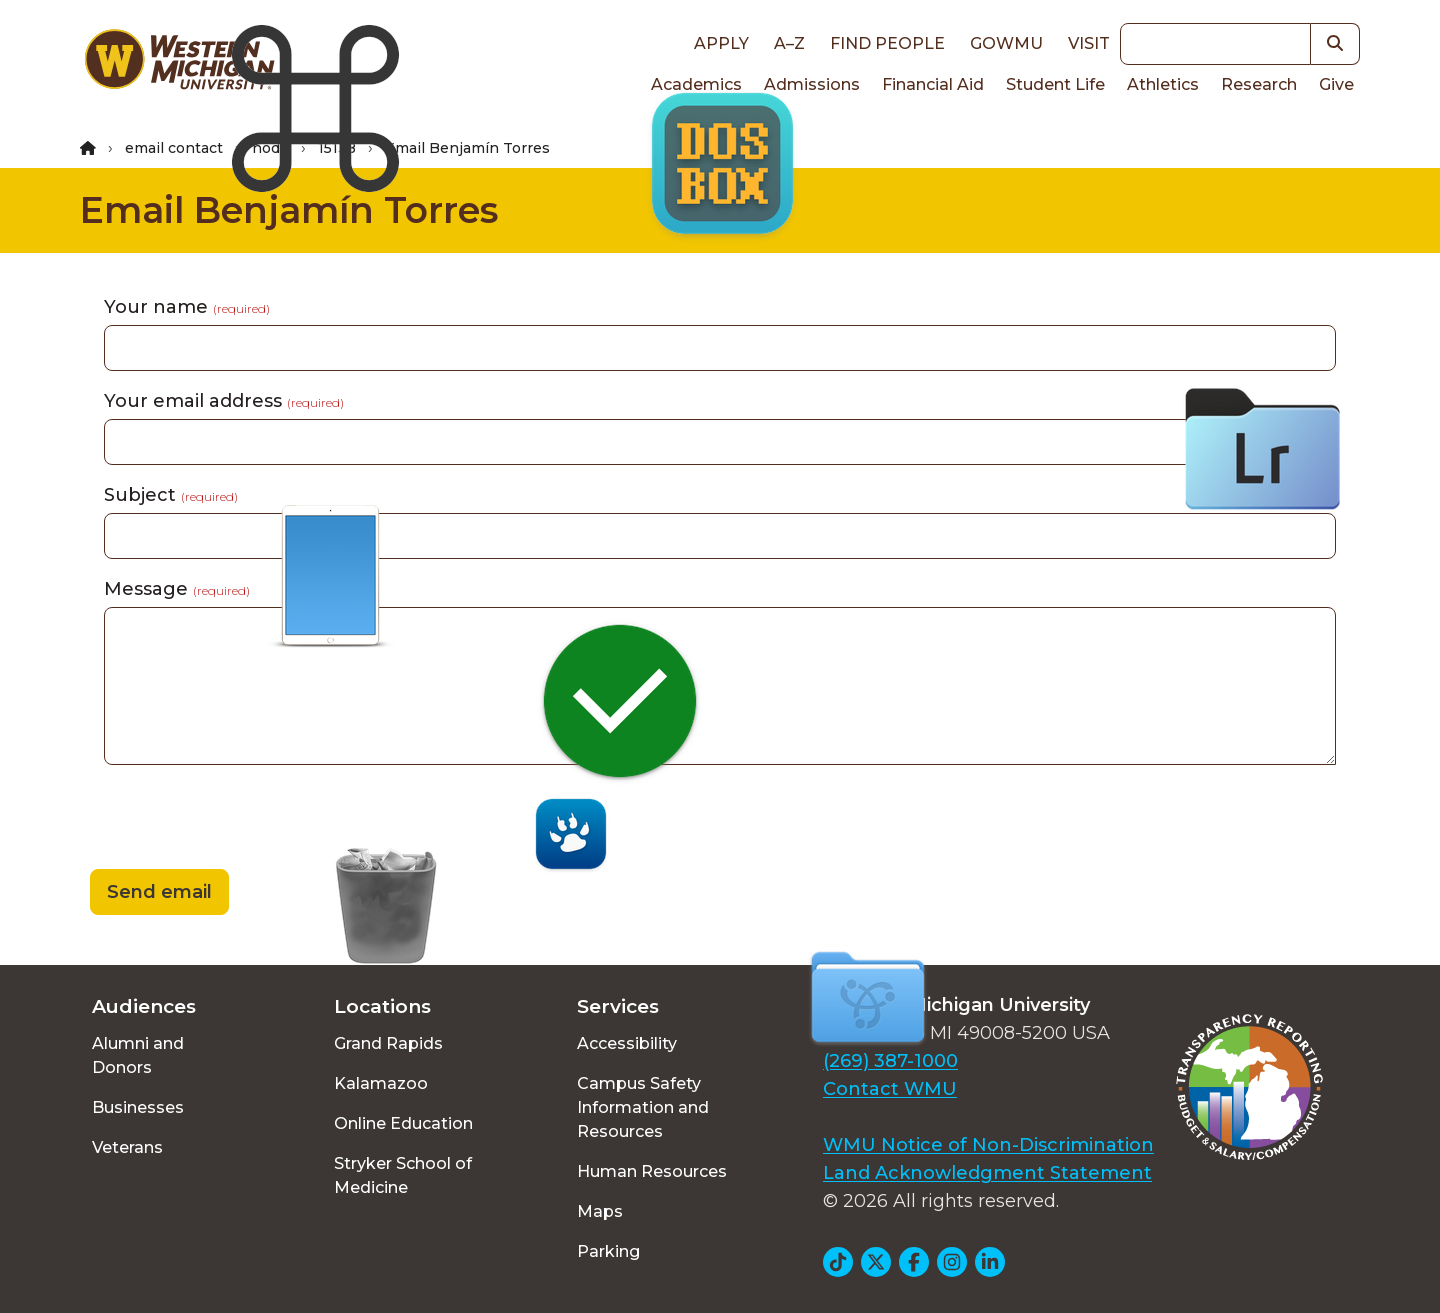 Image resolution: width=1440 pixels, height=1313 pixels. What do you see at coordinates (868, 997) in the screenshot?
I see `open your communication files folder` at bounding box center [868, 997].